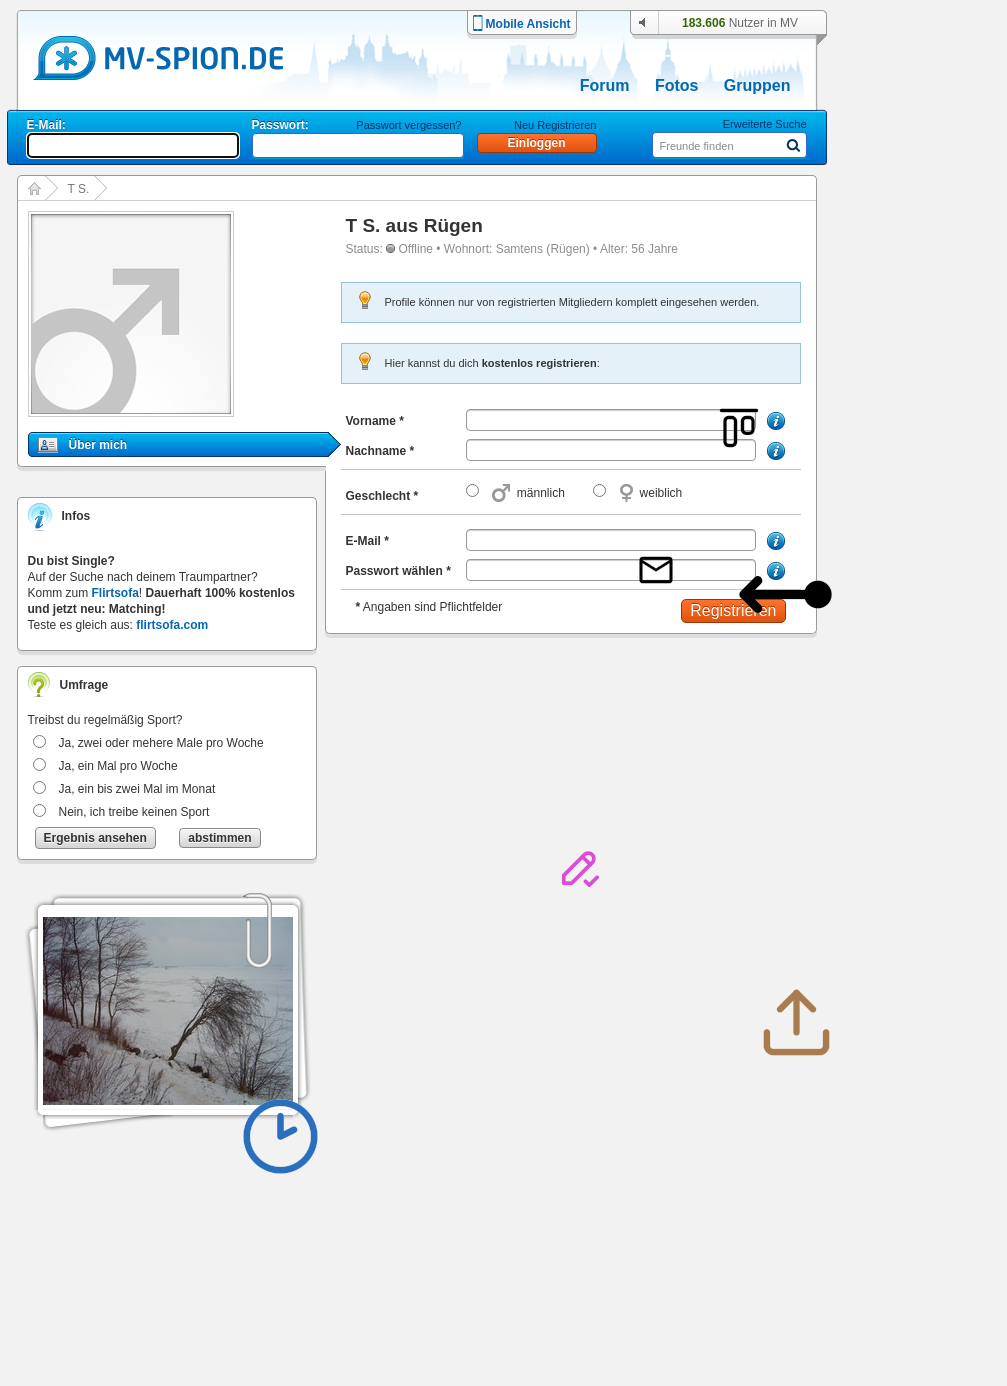  I want to click on upload a file from your device, so click(796, 1022).